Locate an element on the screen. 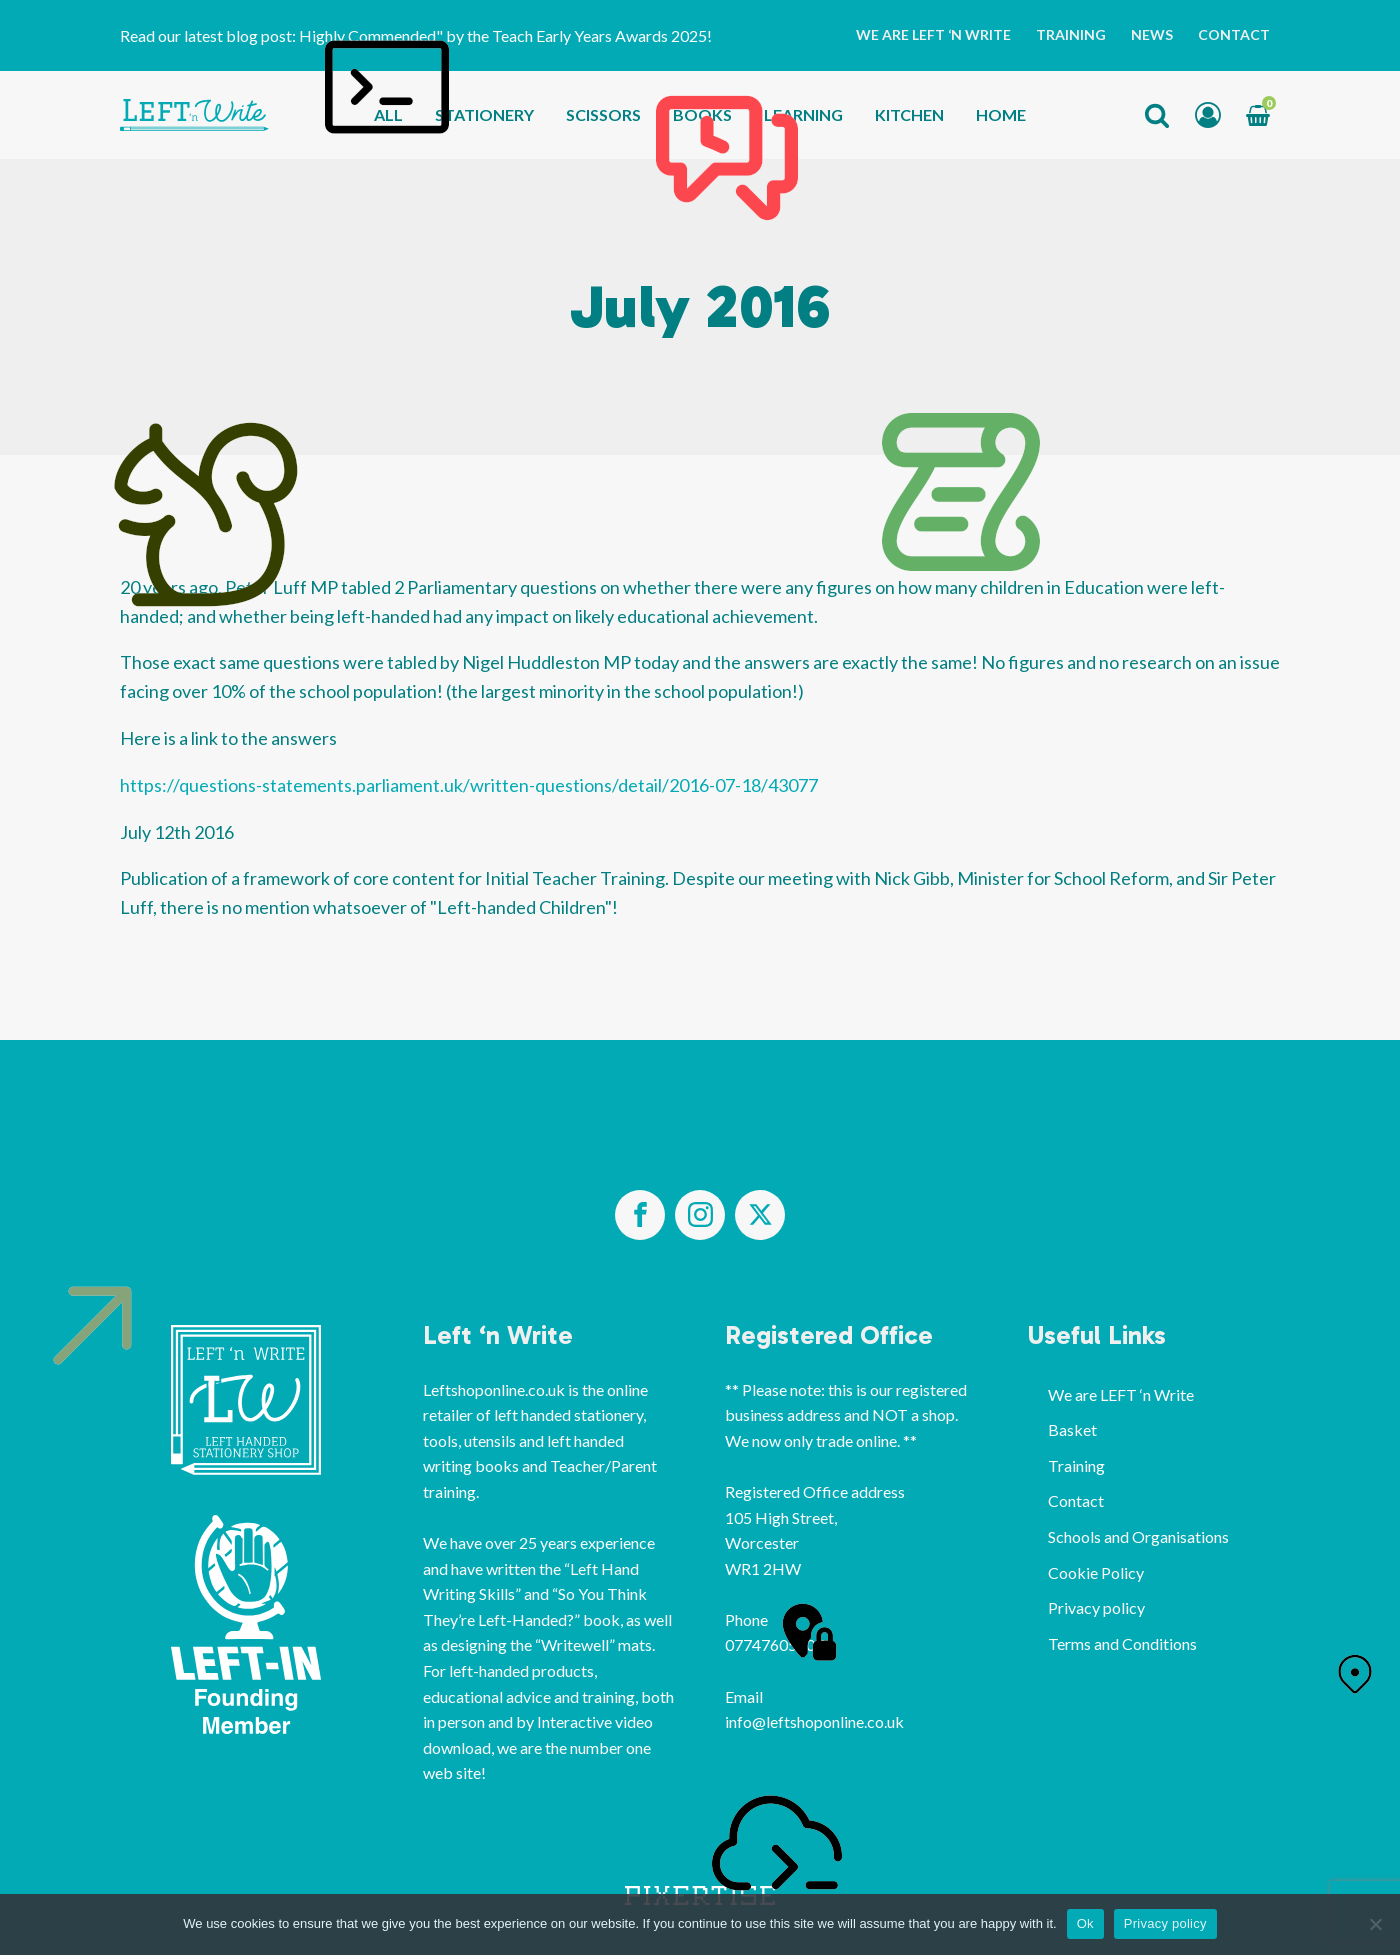 Image resolution: width=1400 pixels, height=1955 pixels. open command line terminal is located at coordinates (387, 87).